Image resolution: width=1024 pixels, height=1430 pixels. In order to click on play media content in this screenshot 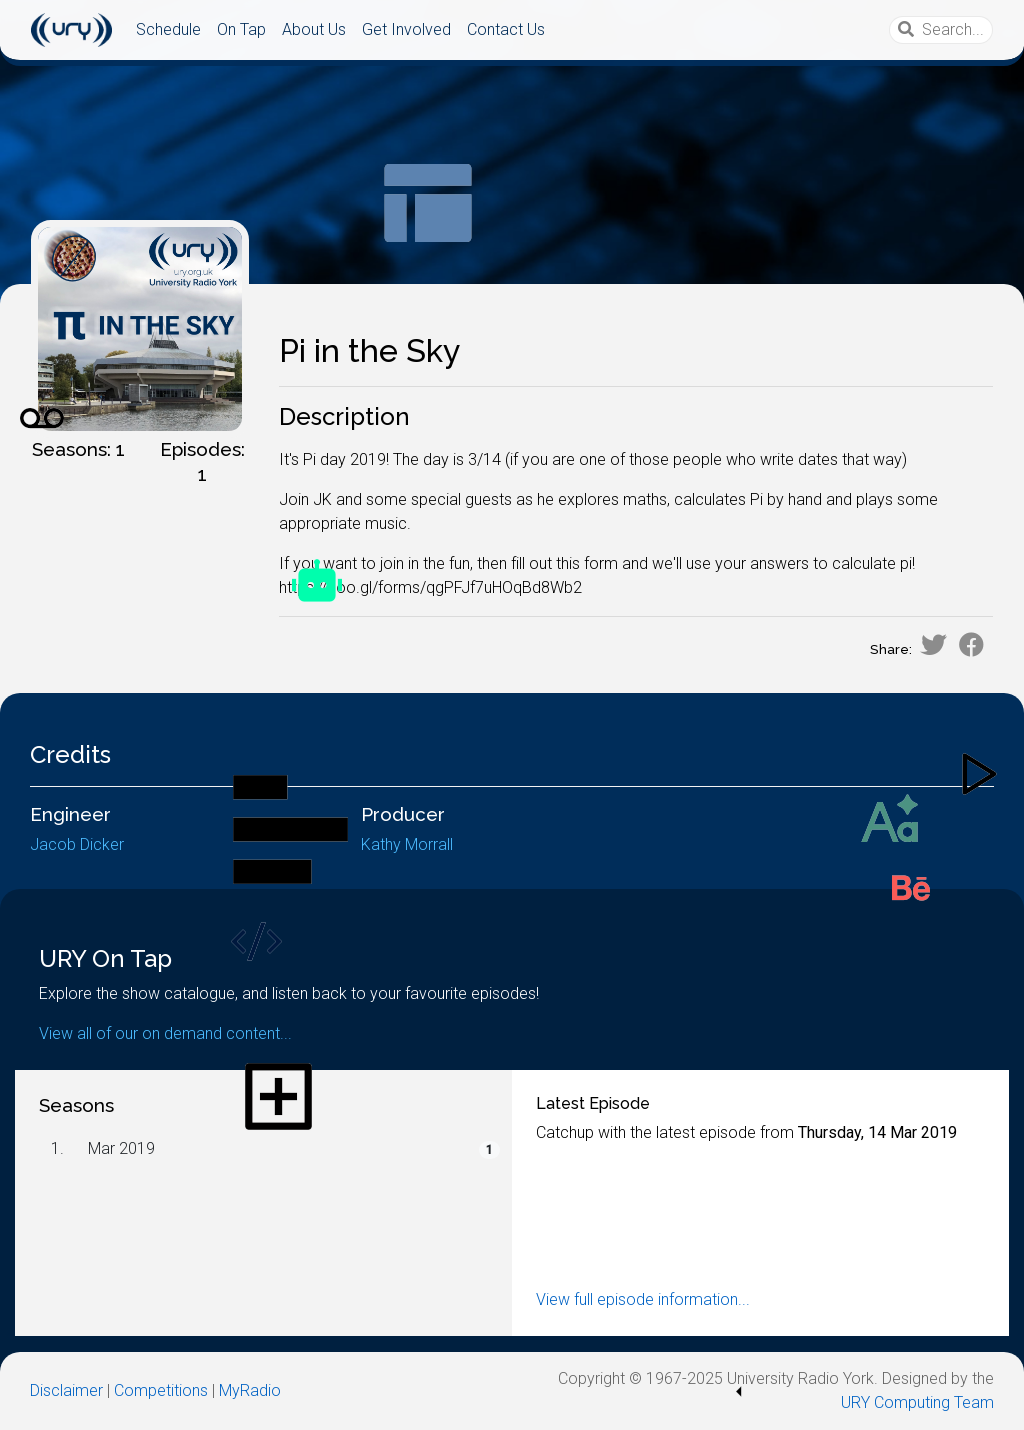, I will do `click(976, 774)`.